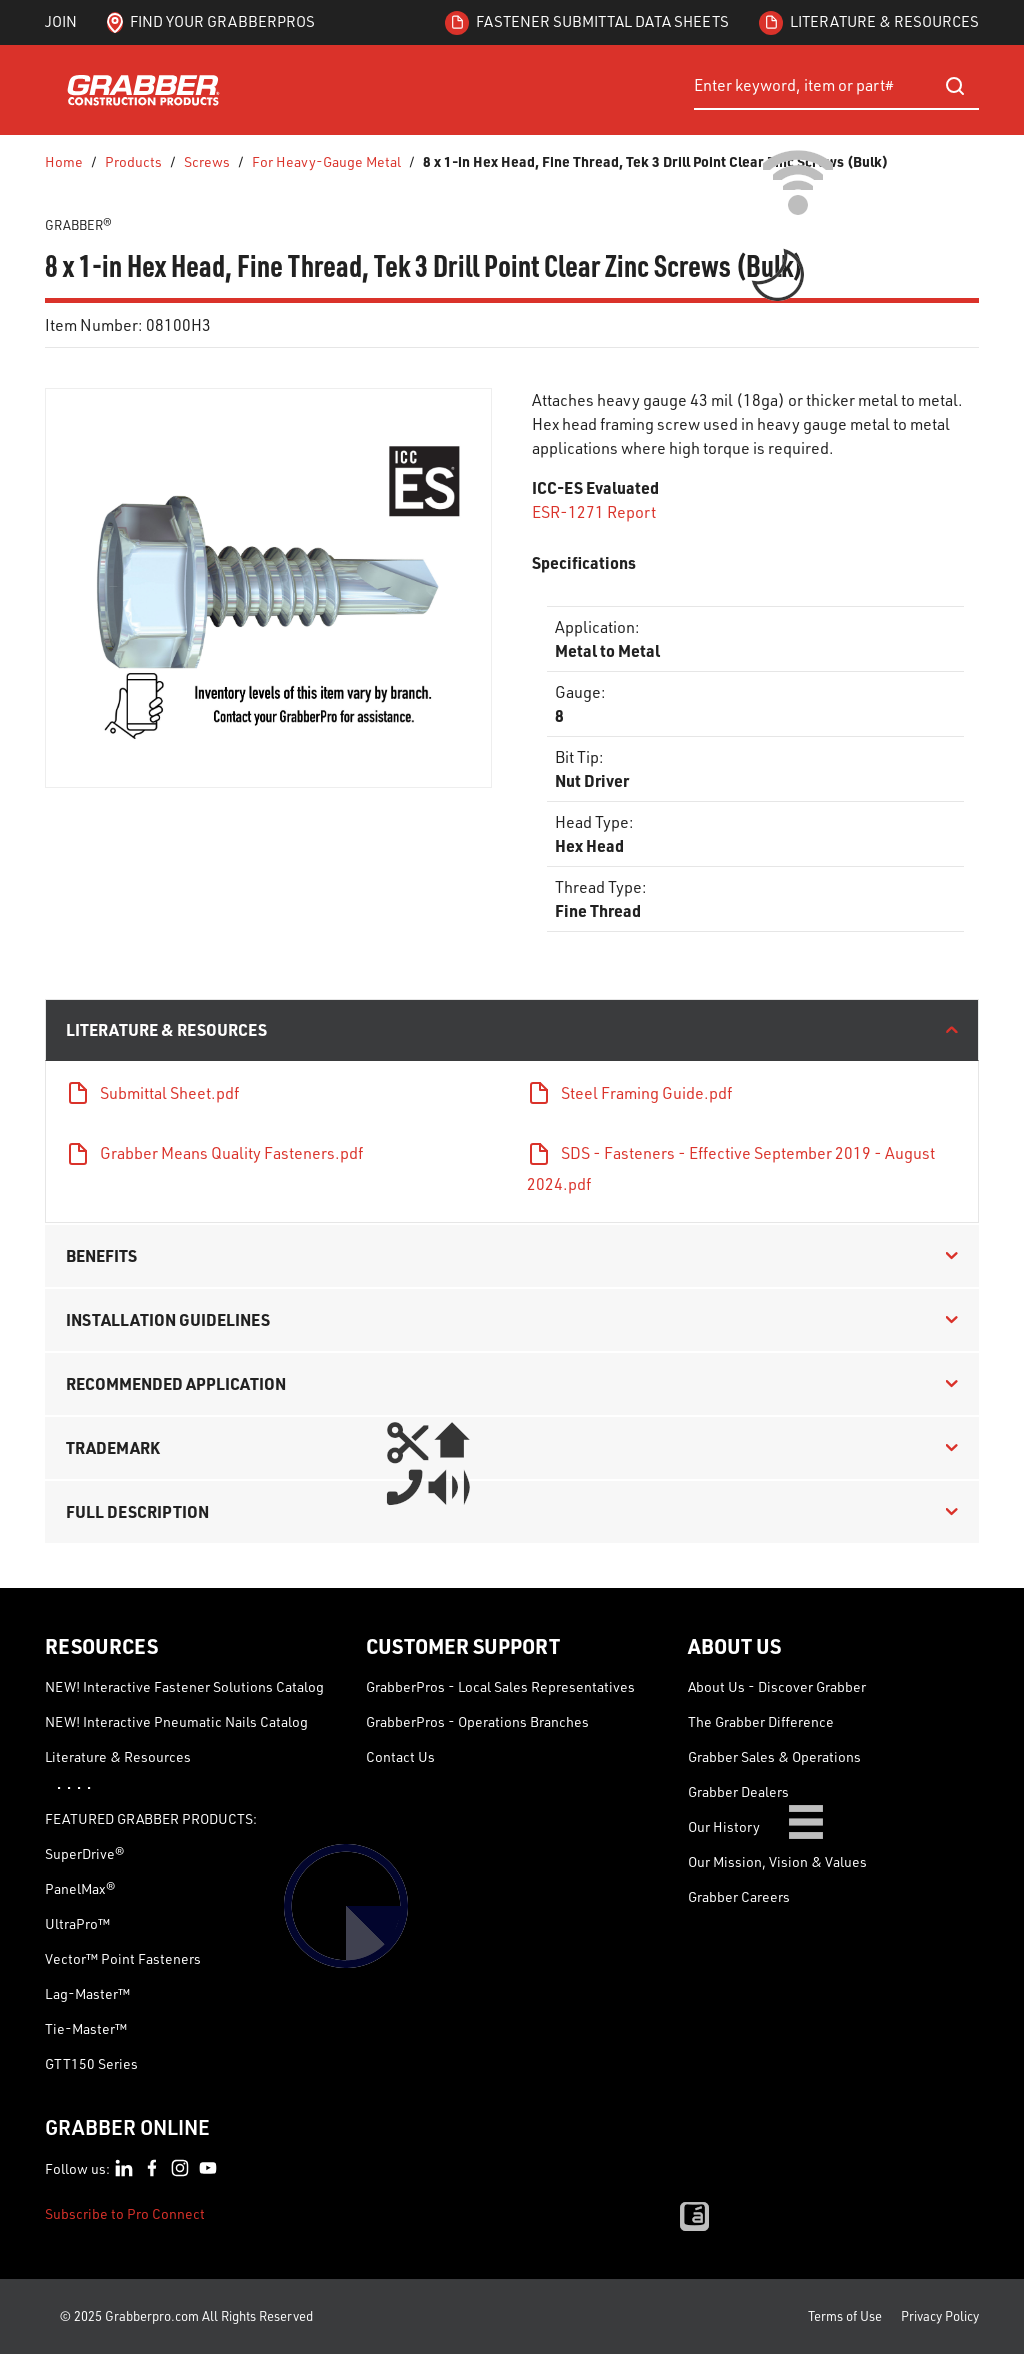  Describe the element at coordinates (346, 1906) in the screenshot. I see `view disk storage usage` at that location.